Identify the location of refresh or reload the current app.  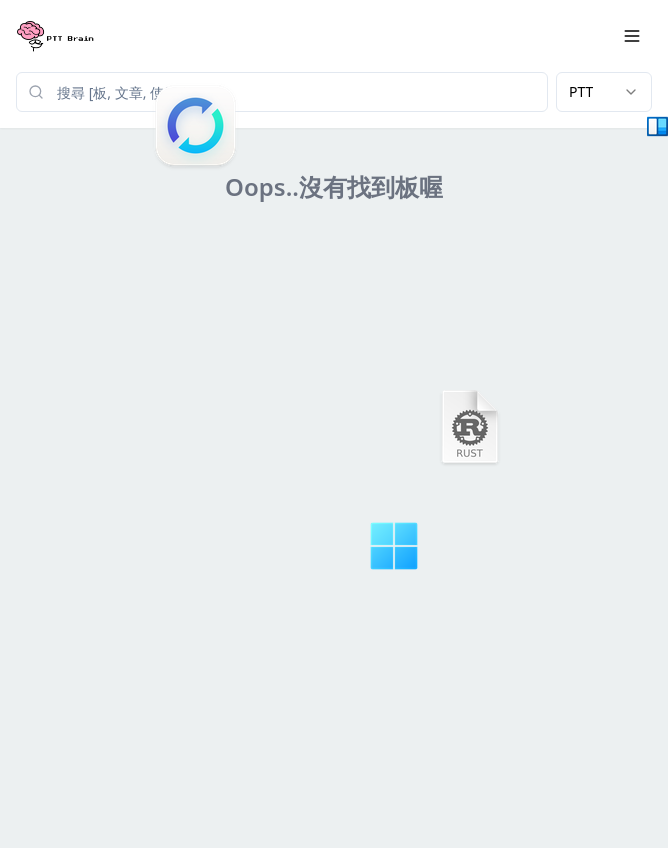
(195, 125).